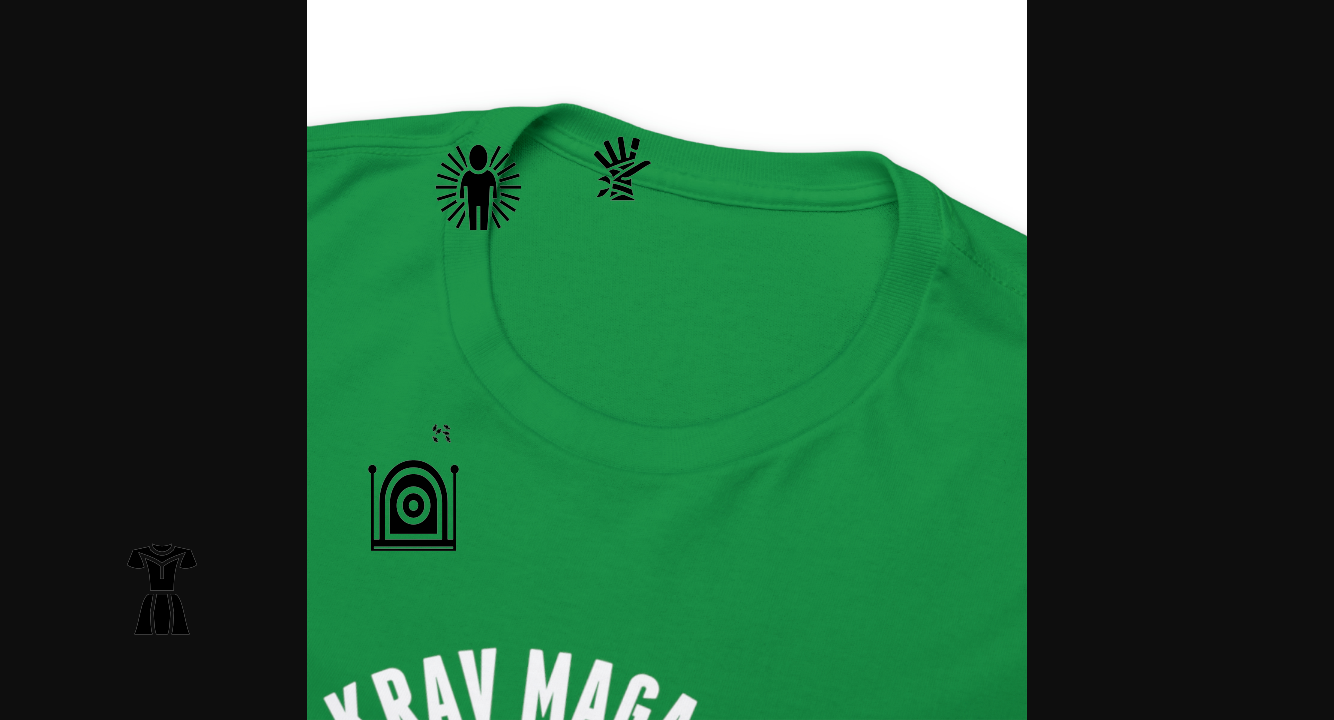  What do you see at coordinates (622, 168) in the screenshot?
I see `access first aid or injury reporting` at bounding box center [622, 168].